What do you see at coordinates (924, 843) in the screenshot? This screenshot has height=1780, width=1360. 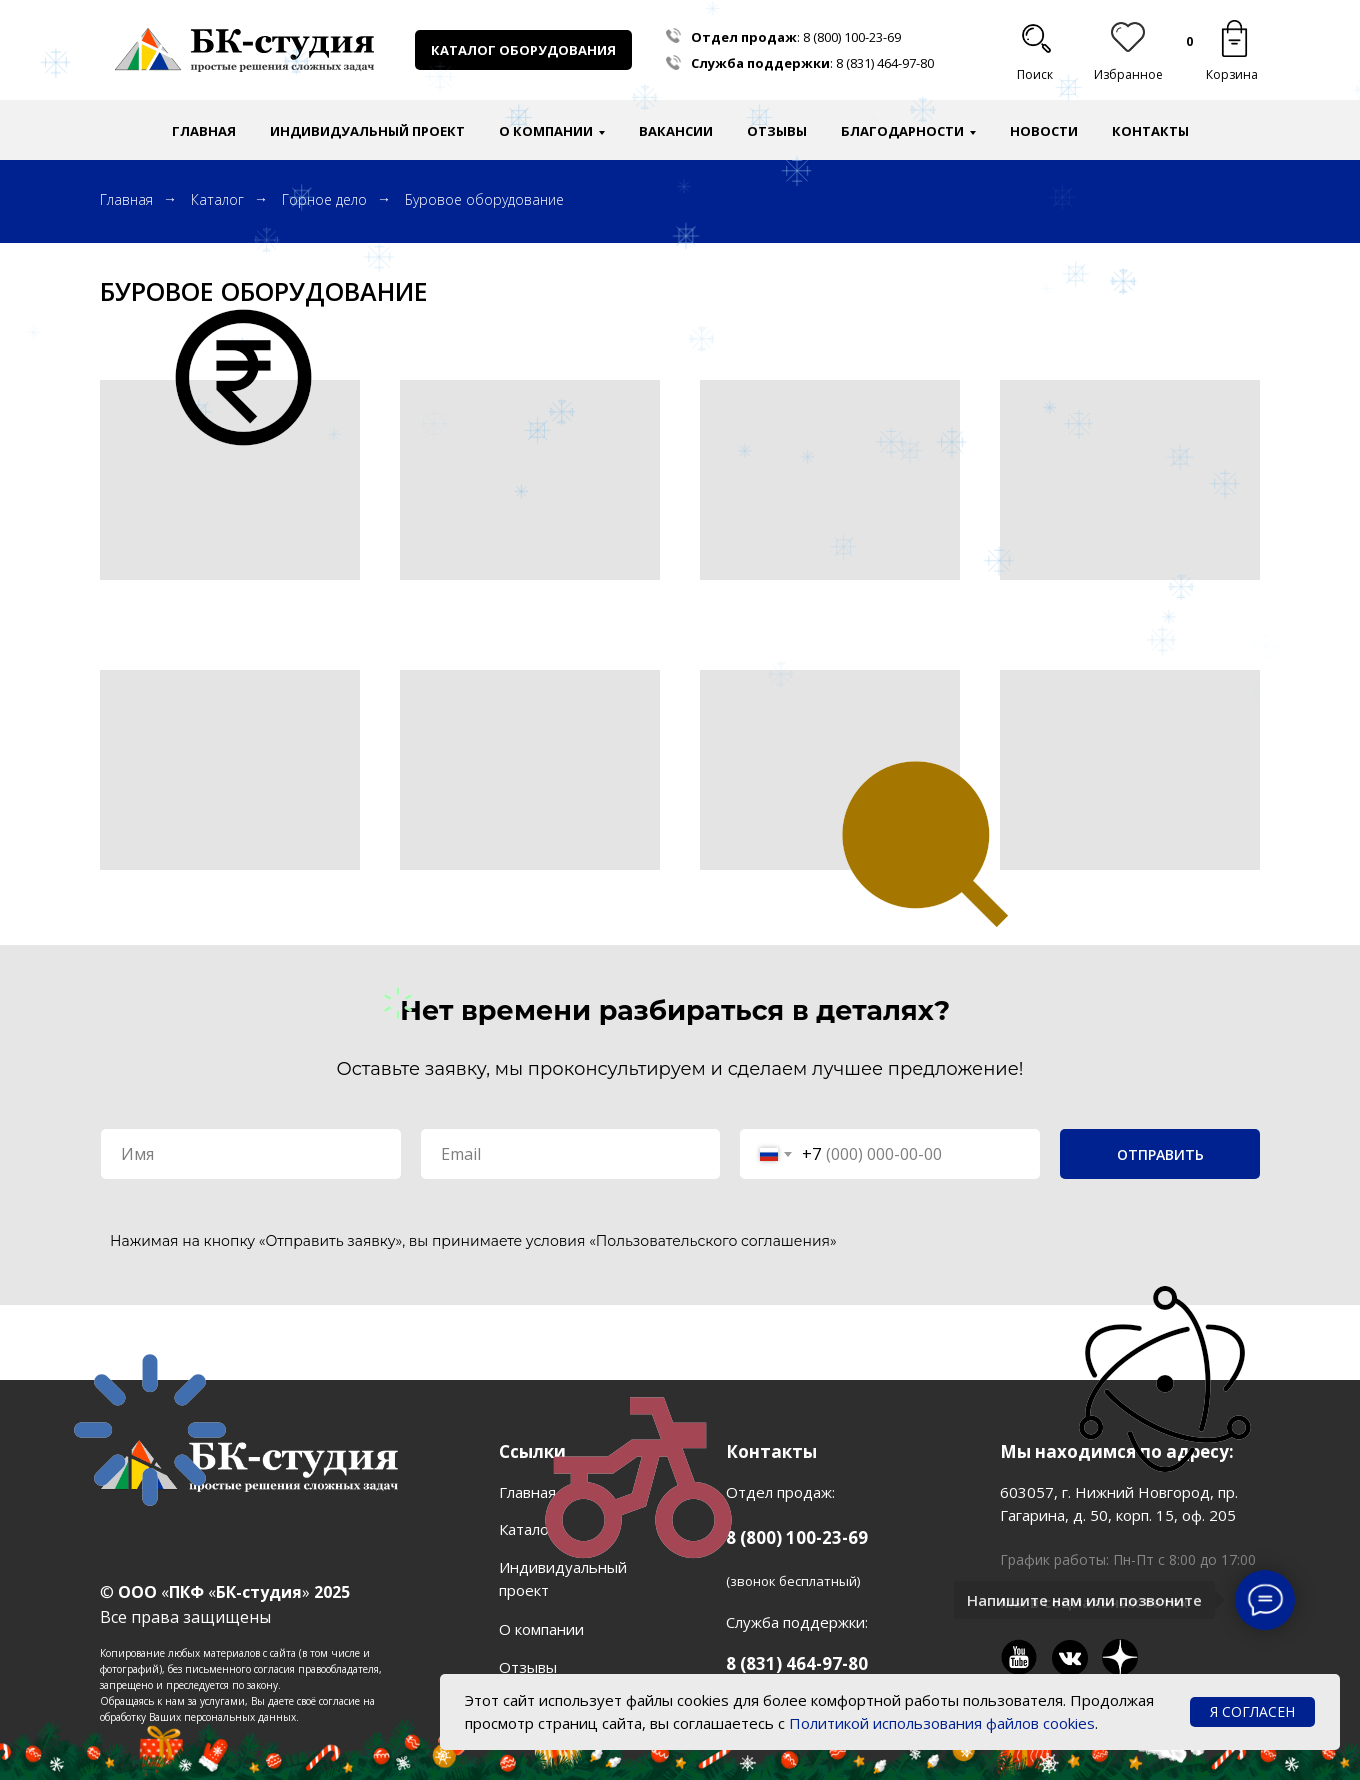 I see `search for content or items` at bounding box center [924, 843].